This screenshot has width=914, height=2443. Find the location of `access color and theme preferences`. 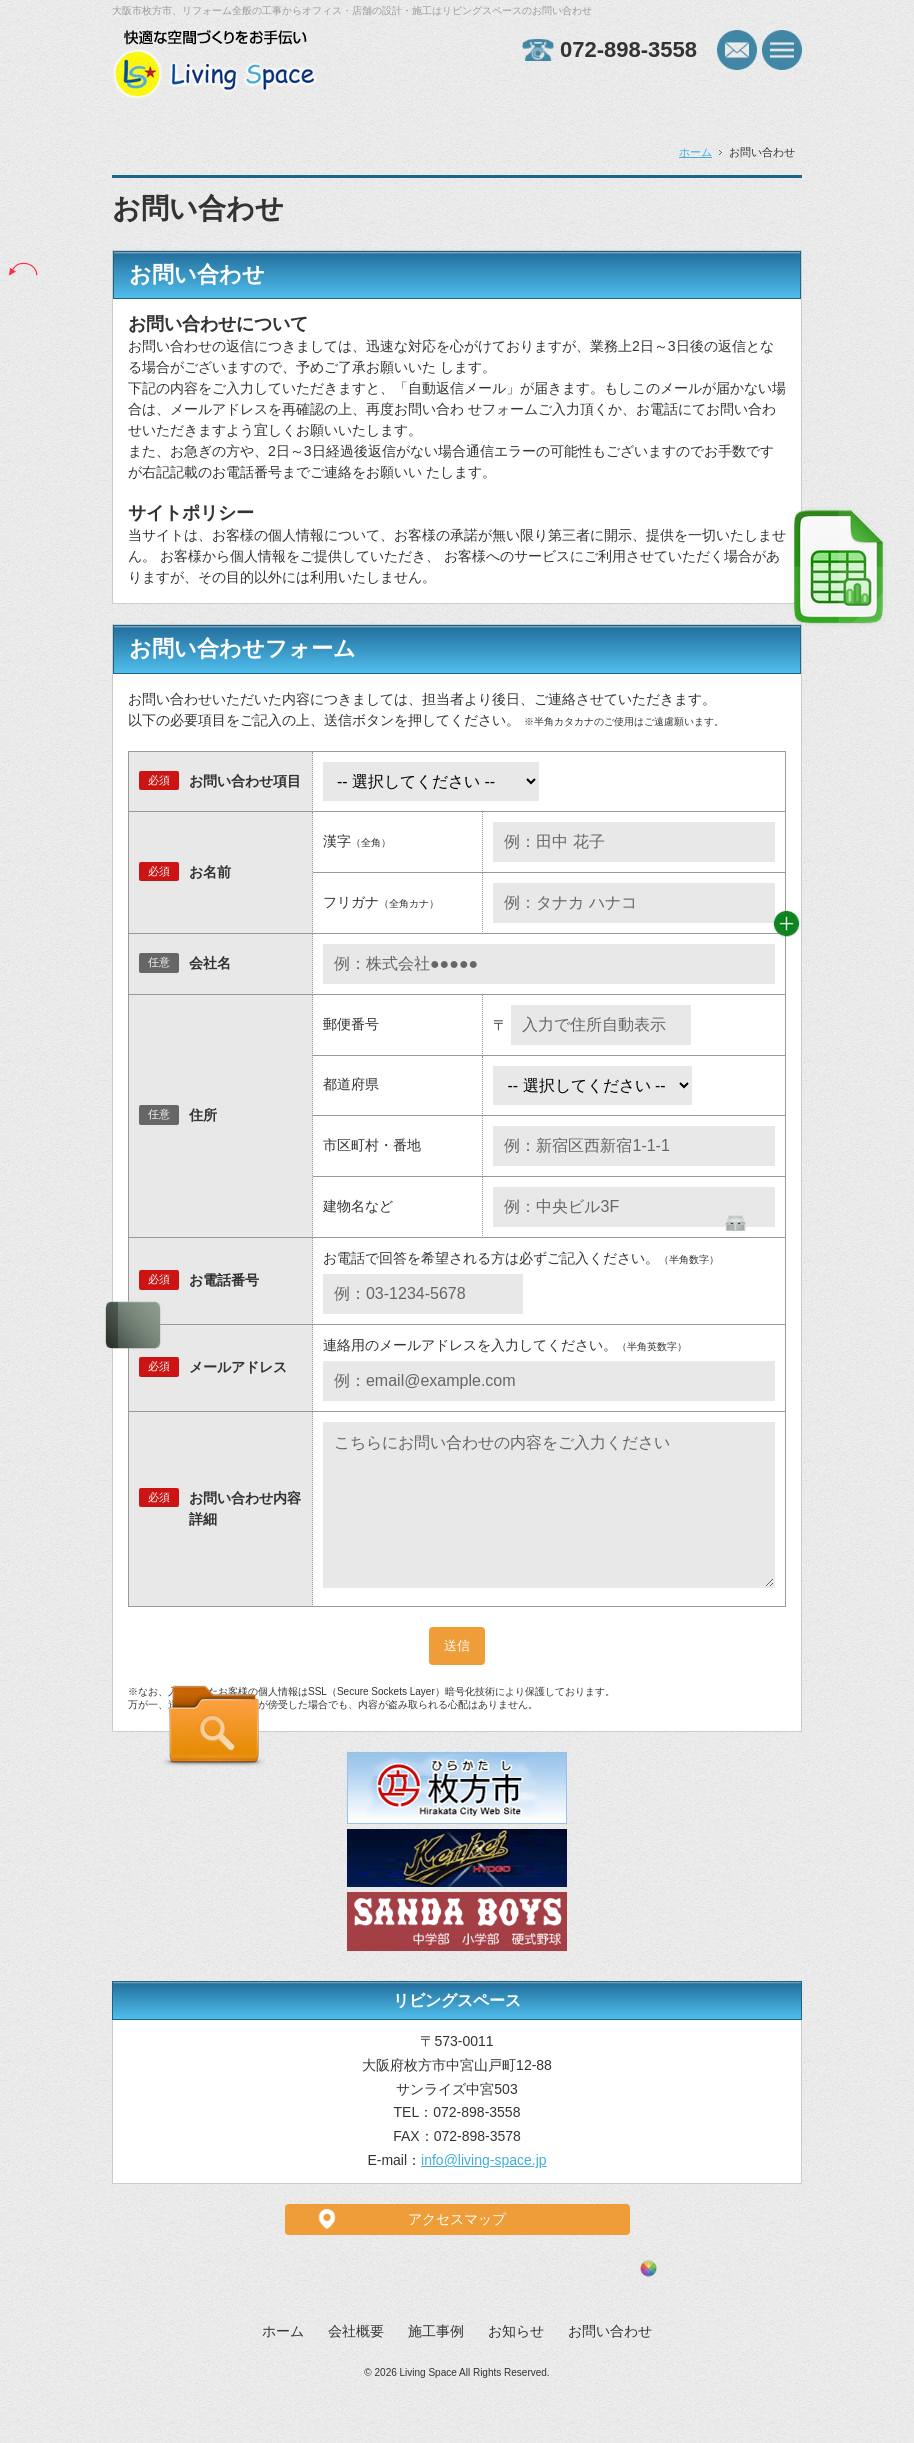

access color and theme preferences is located at coordinates (648, 2268).